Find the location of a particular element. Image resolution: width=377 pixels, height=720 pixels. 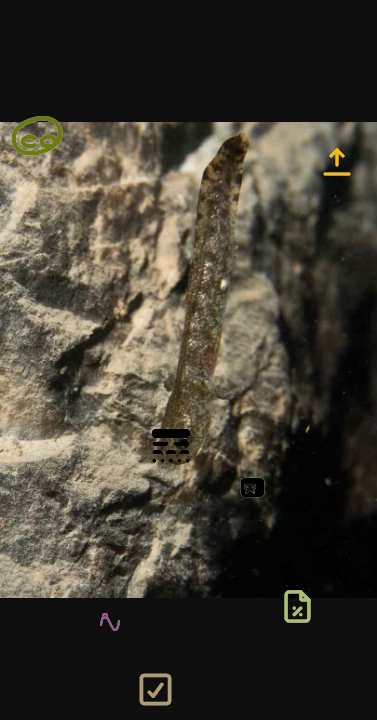

mark item as complete is located at coordinates (155, 689).